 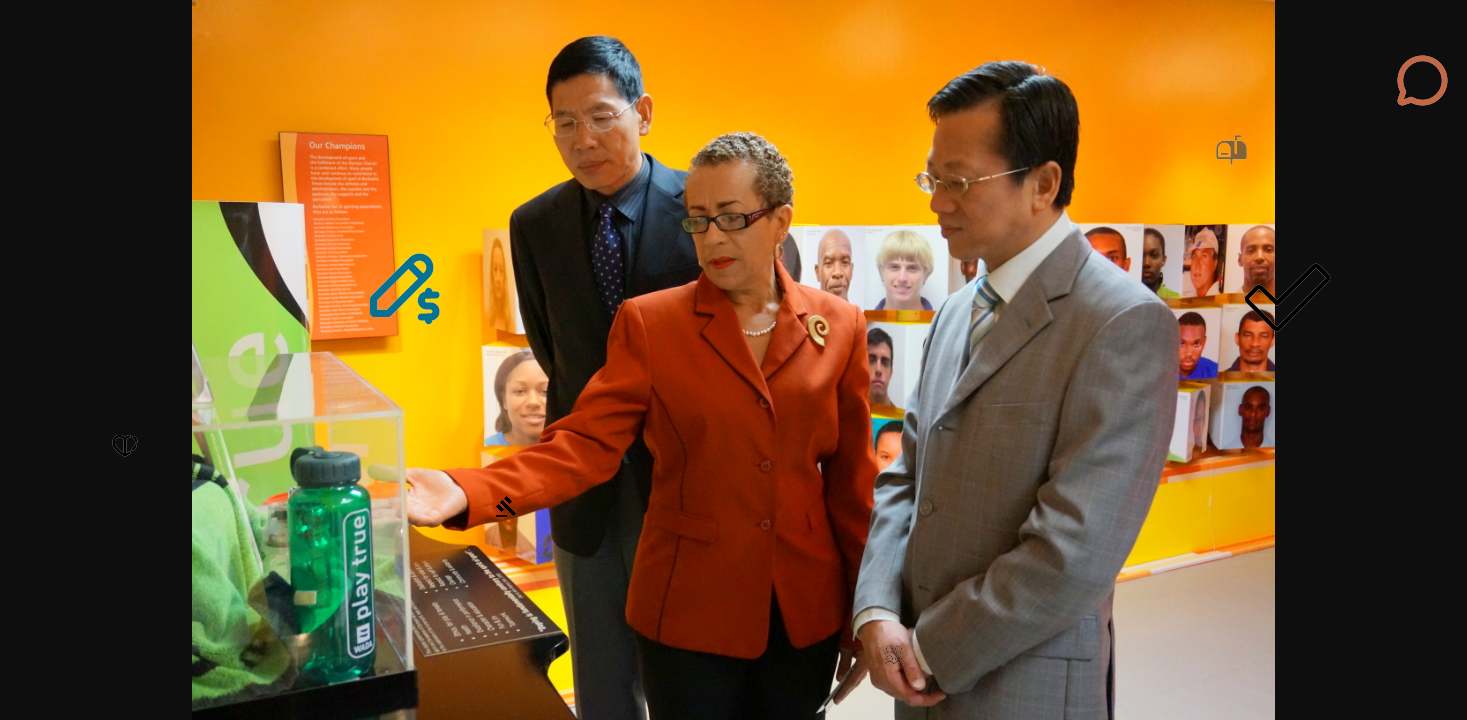 What do you see at coordinates (506, 506) in the screenshot?
I see `access legal or terms of service information` at bounding box center [506, 506].